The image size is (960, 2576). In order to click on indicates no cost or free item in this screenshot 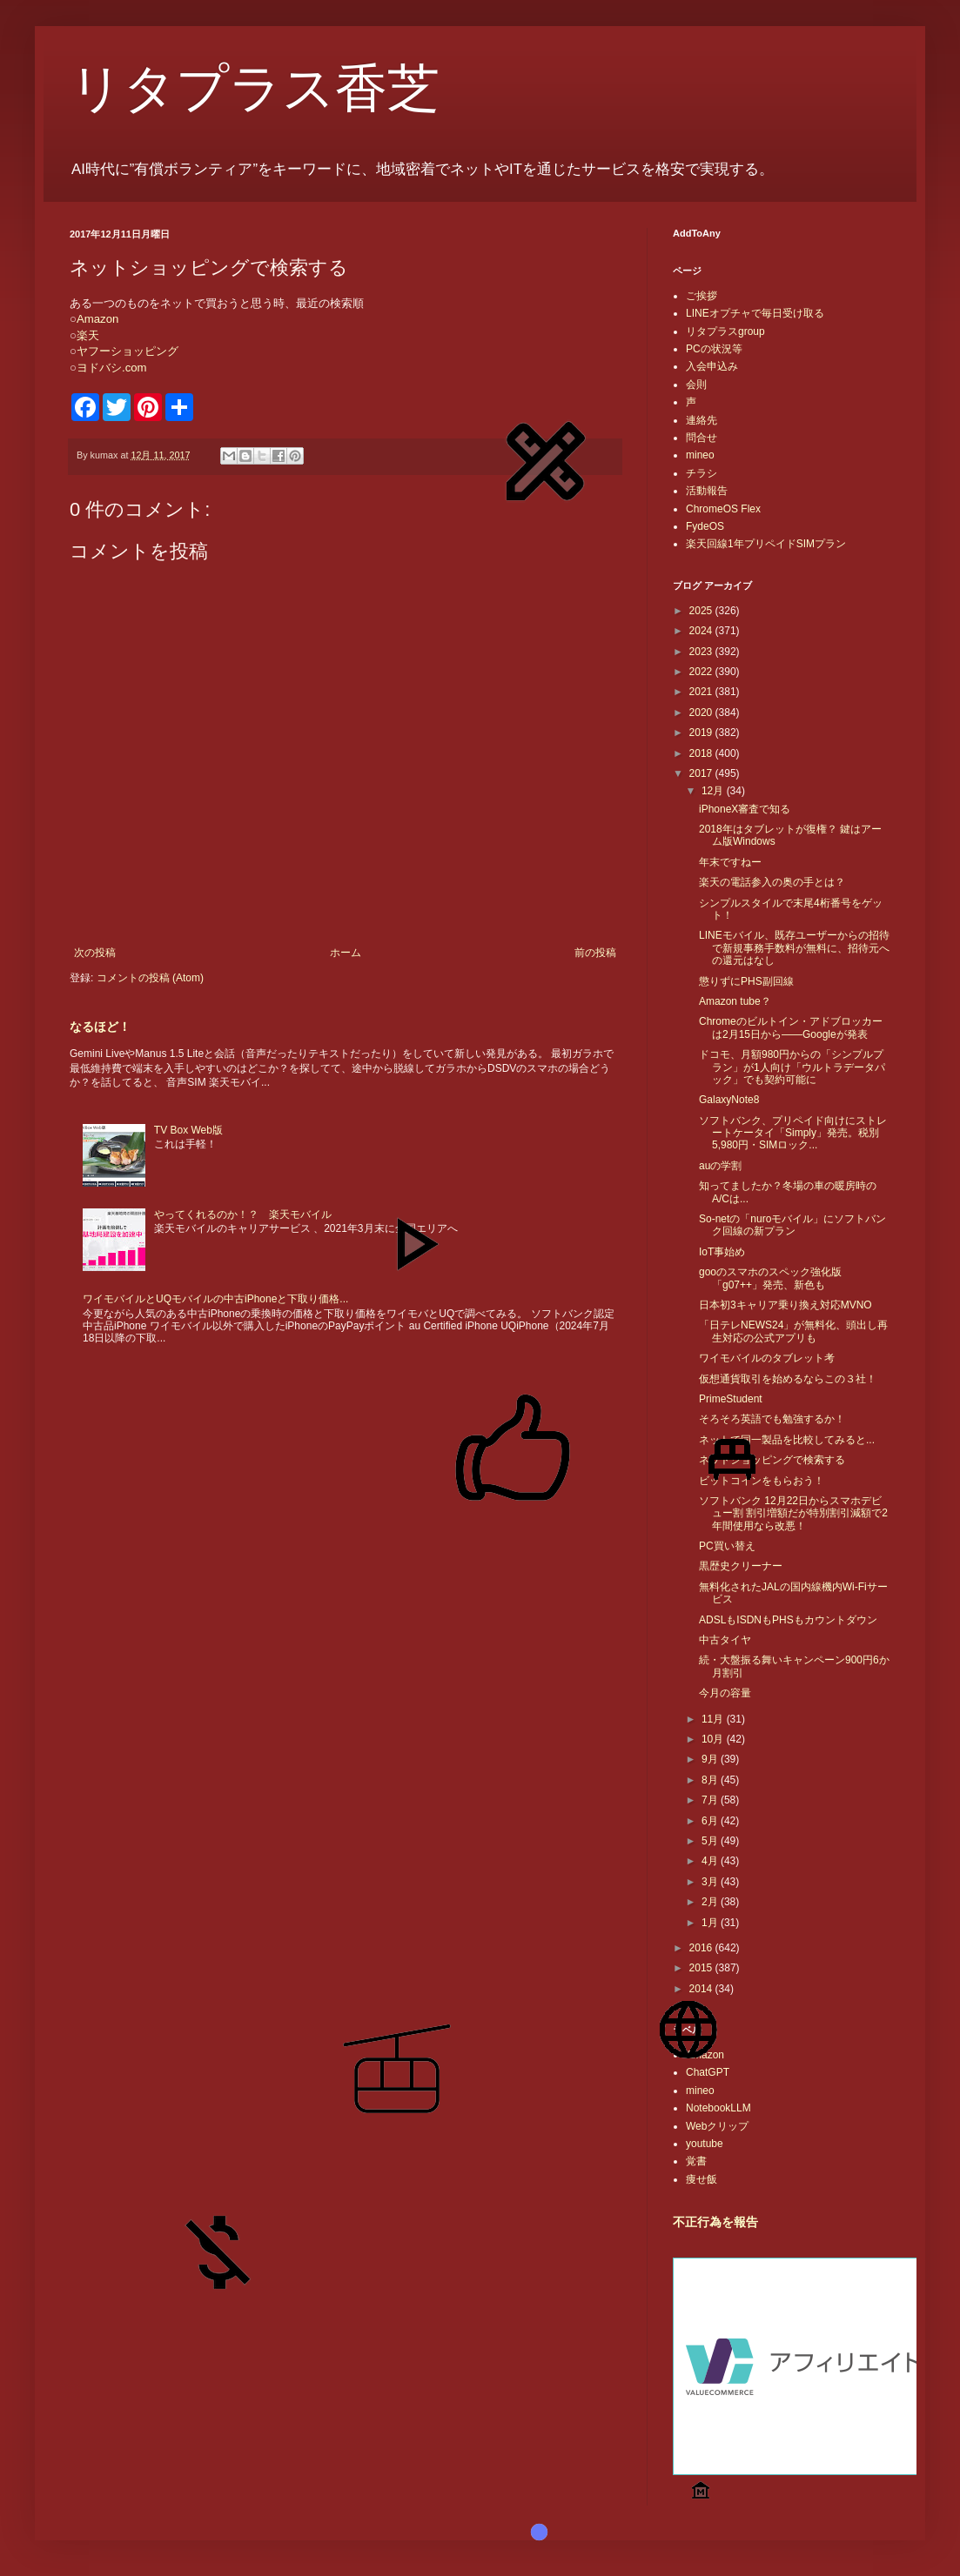, I will do `click(218, 2252)`.